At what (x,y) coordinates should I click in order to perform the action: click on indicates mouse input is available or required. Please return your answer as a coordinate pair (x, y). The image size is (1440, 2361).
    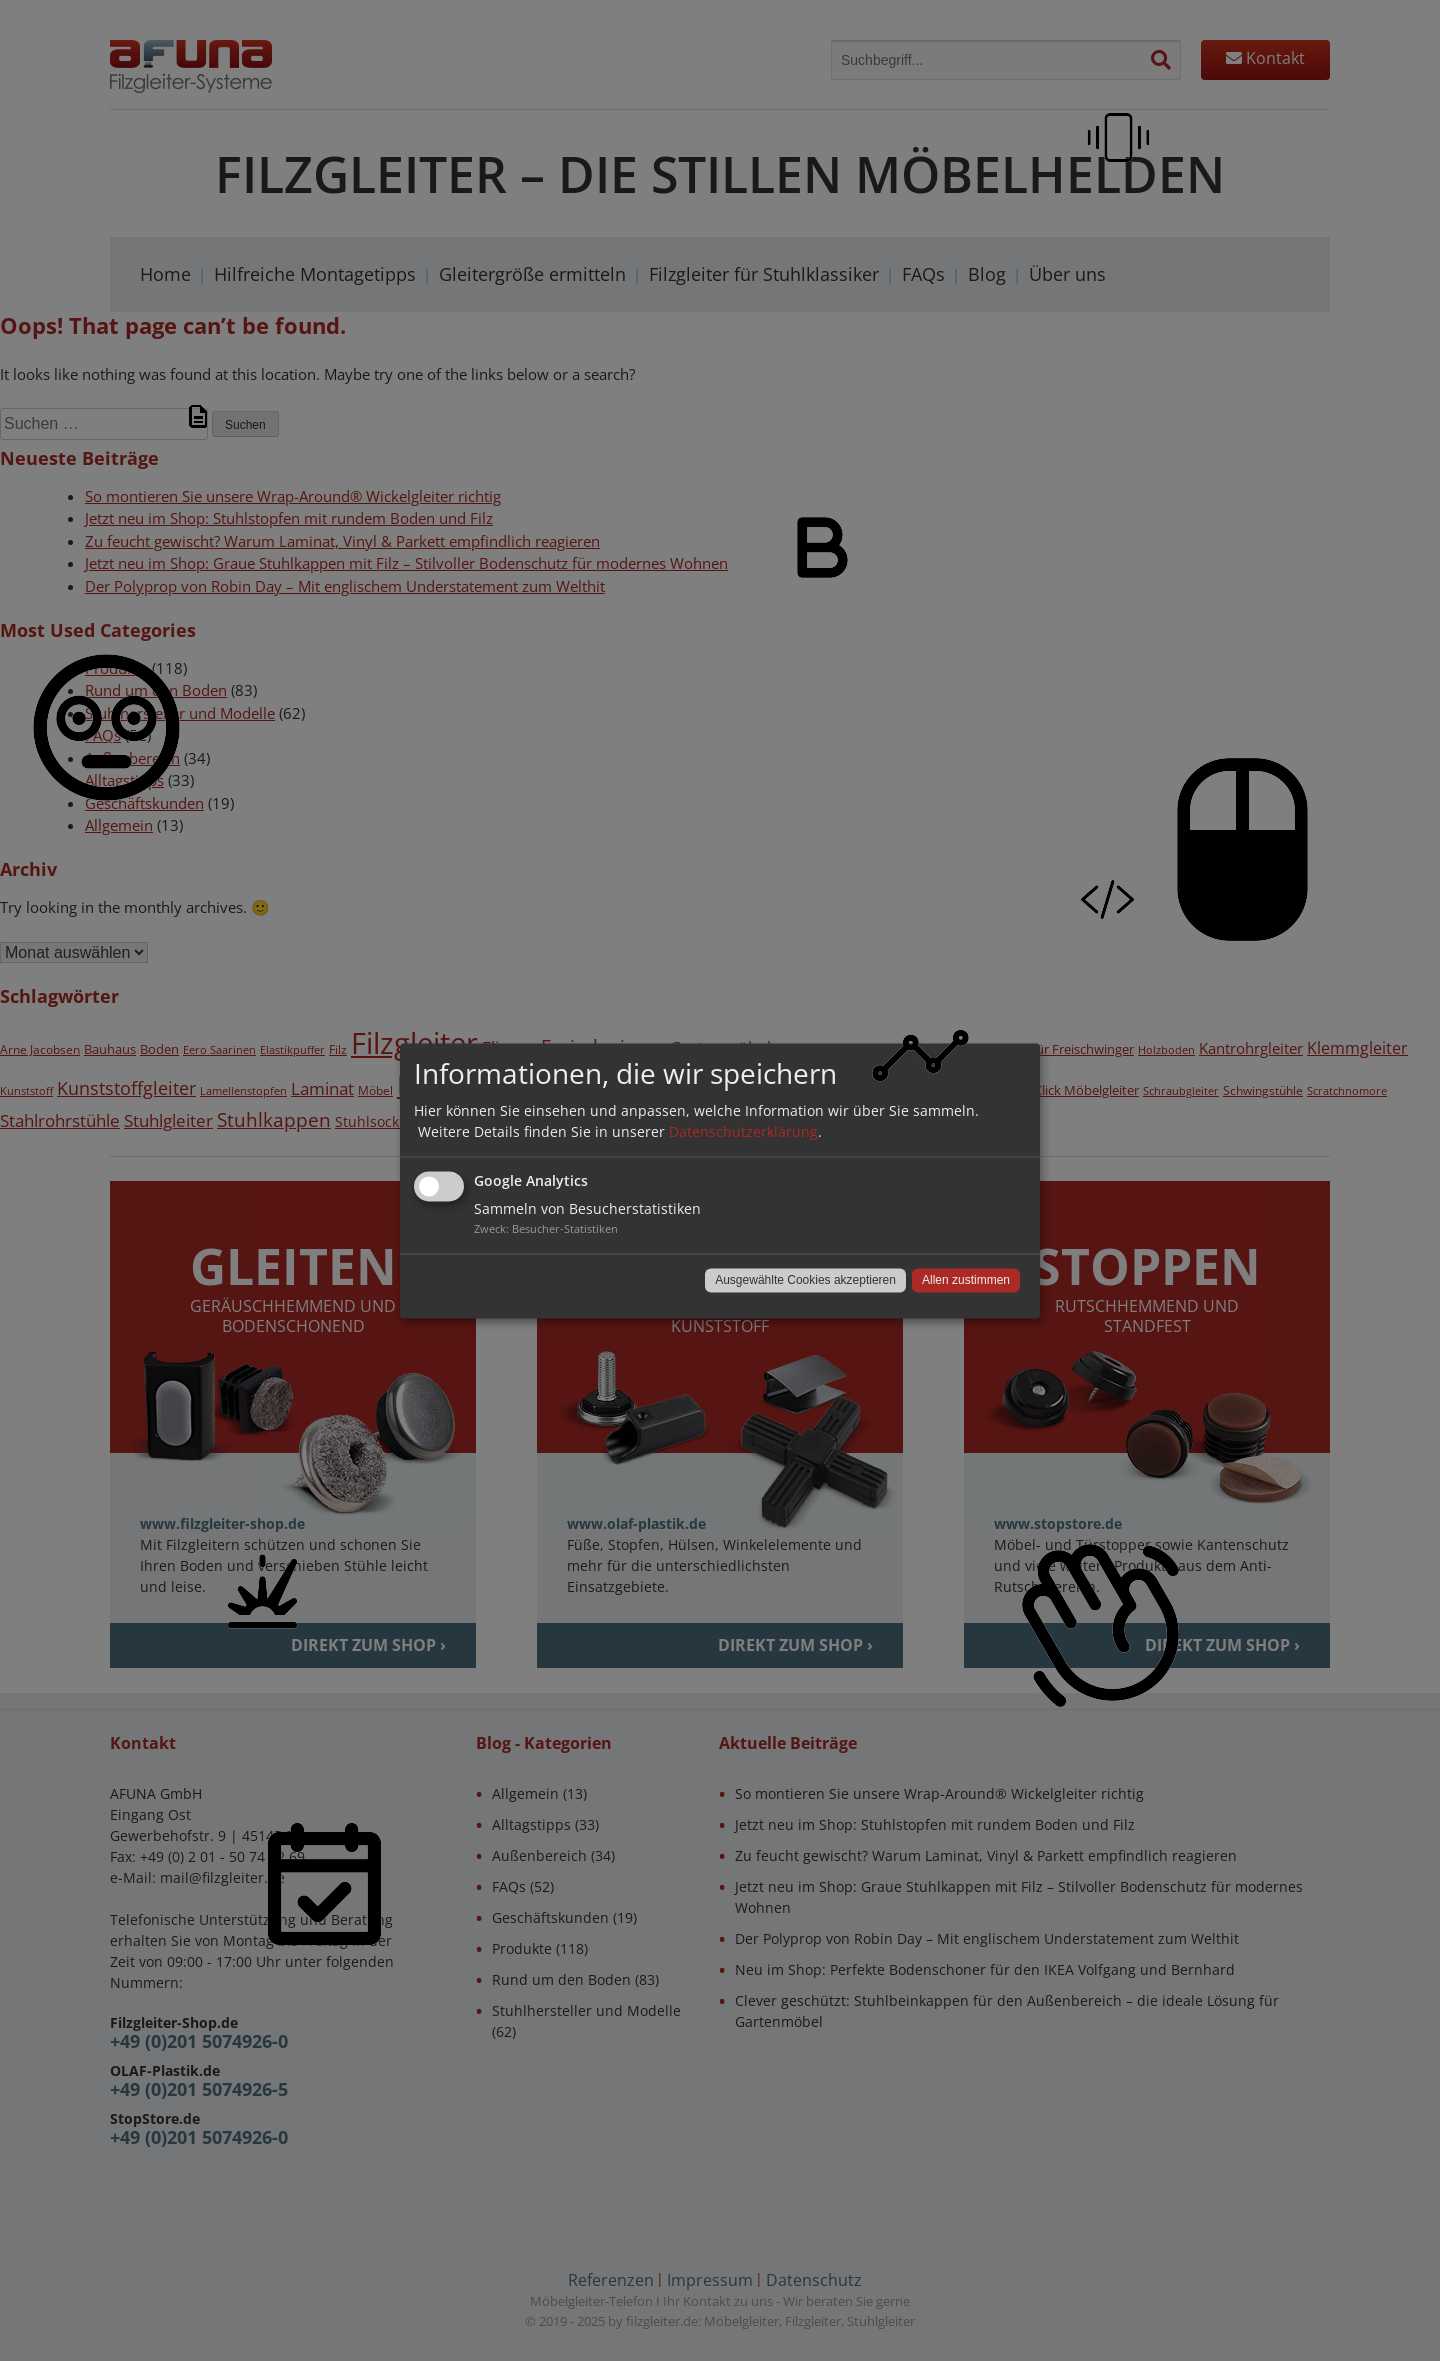
    Looking at the image, I should click on (1242, 849).